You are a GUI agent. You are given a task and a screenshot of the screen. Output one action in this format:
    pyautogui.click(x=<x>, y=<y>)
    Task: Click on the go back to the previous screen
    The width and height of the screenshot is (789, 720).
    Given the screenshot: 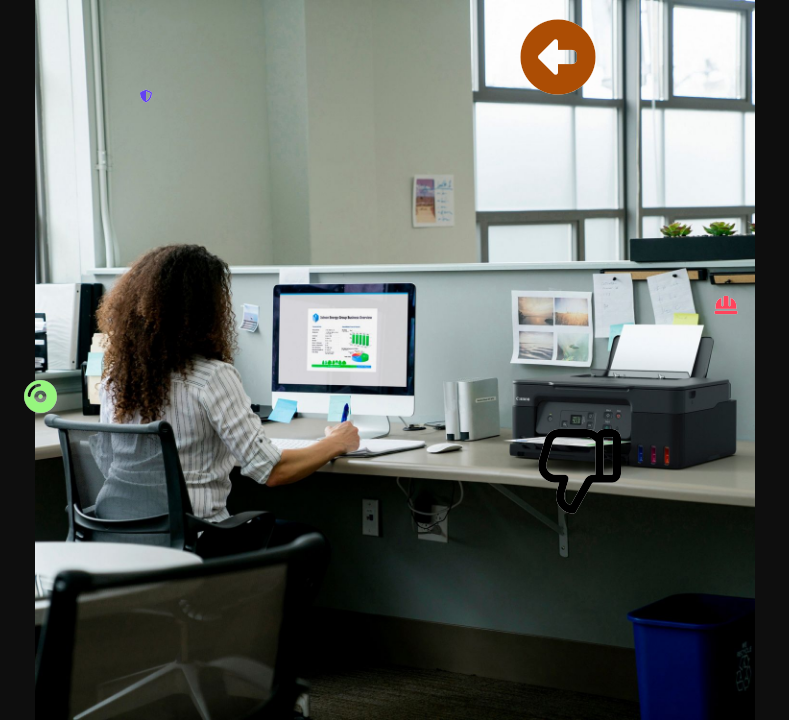 What is the action you would take?
    pyautogui.click(x=558, y=57)
    